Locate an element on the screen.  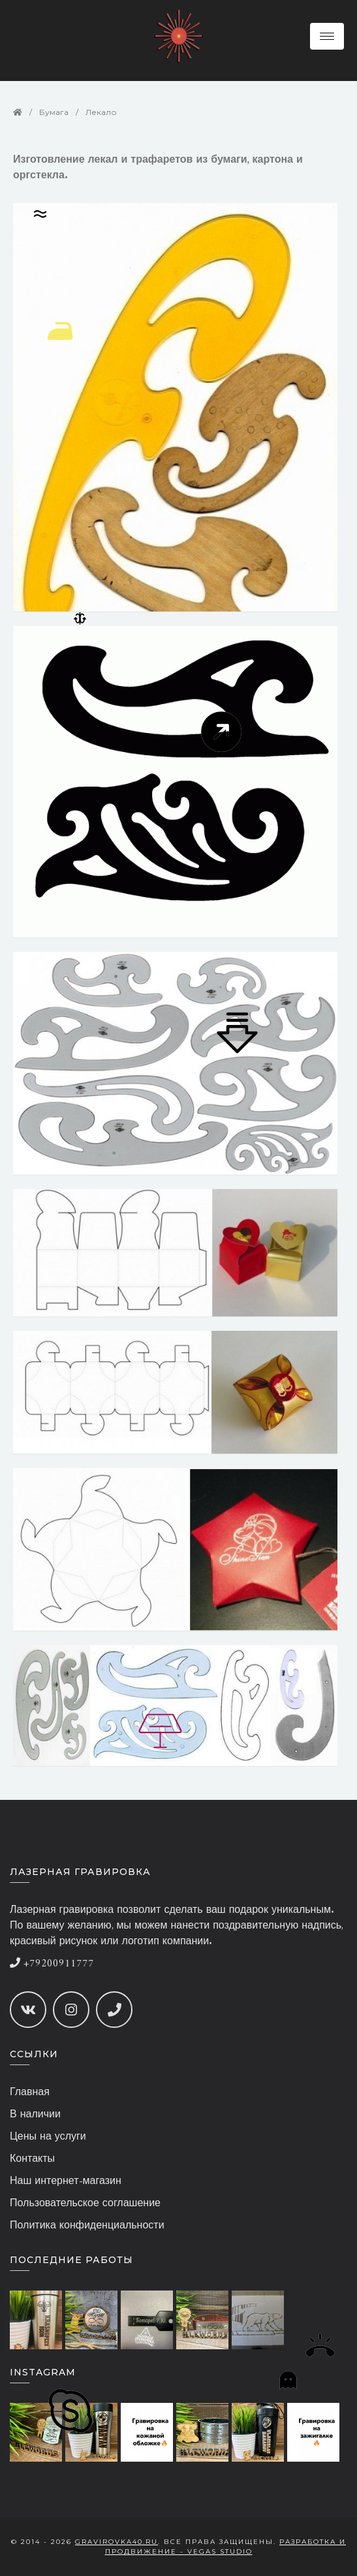
ironing or garment care instructions is located at coordinates (60, 331).